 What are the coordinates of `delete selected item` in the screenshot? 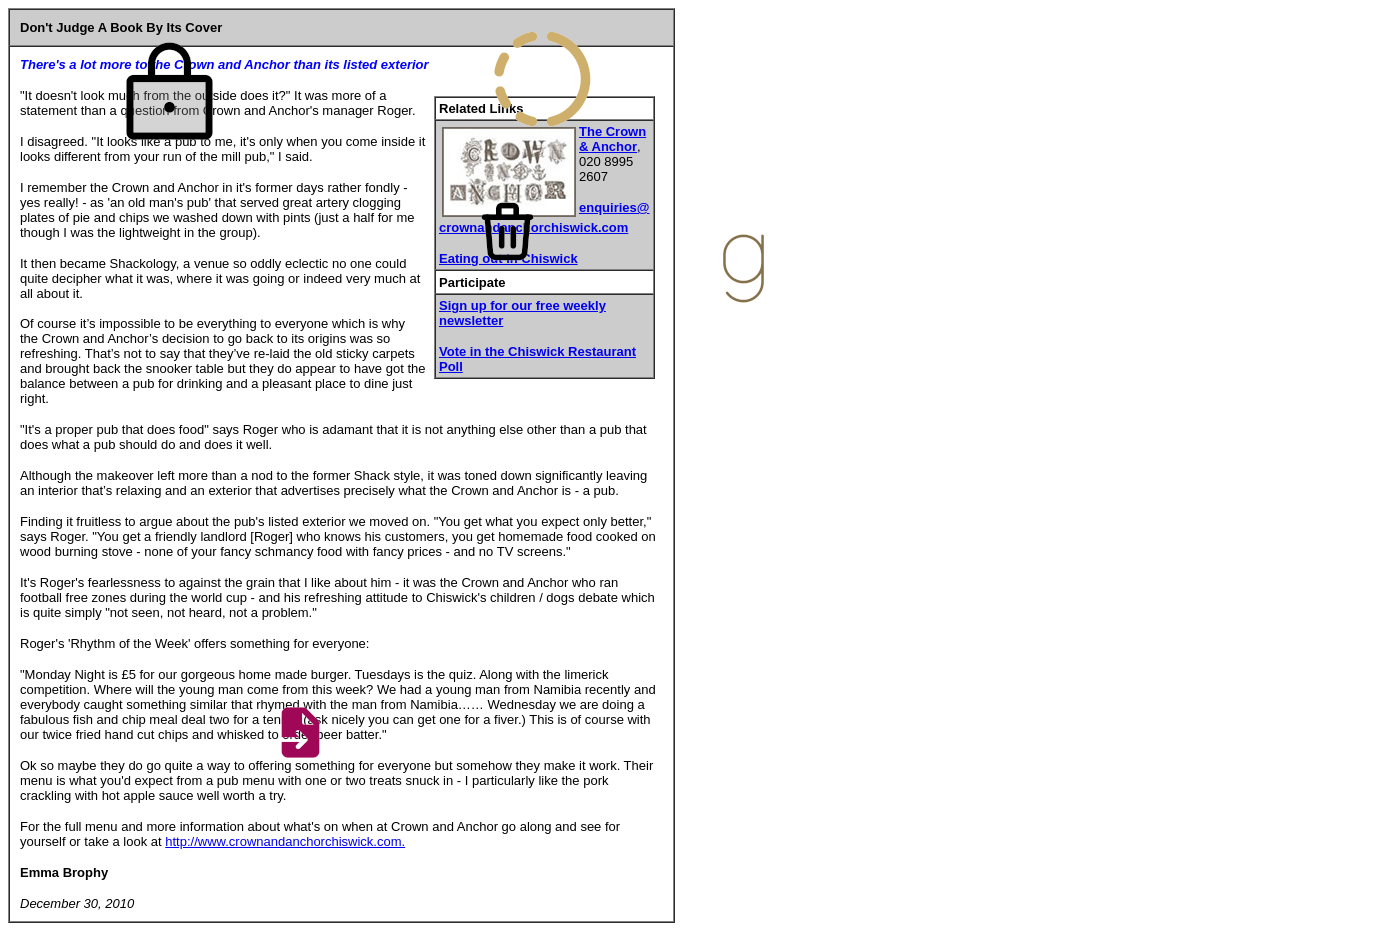 It's located at (507, 231).